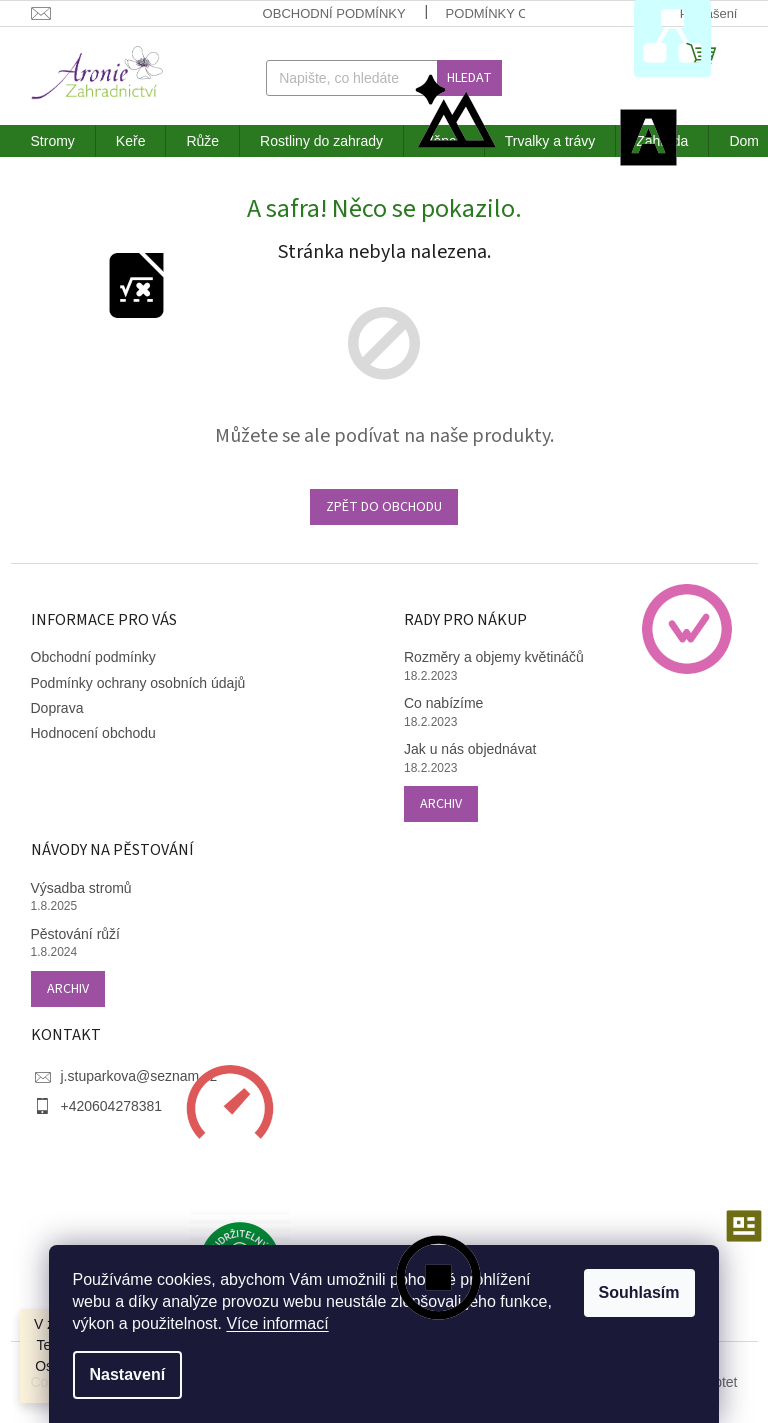  I want to click on open wakatime dashboard, so click(687, 629).